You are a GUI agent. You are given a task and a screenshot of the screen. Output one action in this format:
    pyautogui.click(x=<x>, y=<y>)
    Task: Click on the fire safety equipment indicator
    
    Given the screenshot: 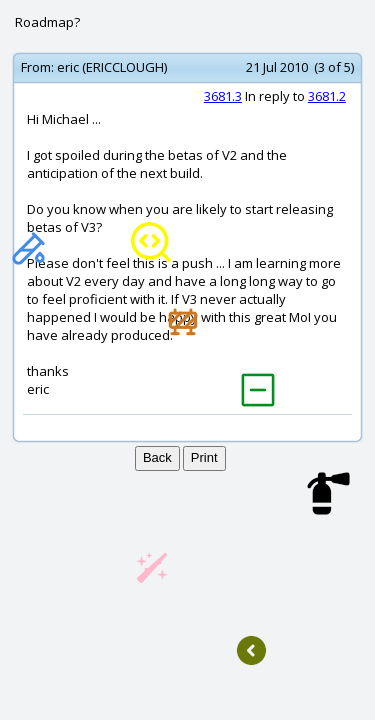 What is the action you would take?
    pyautogui.click(x=328, y=493)
    